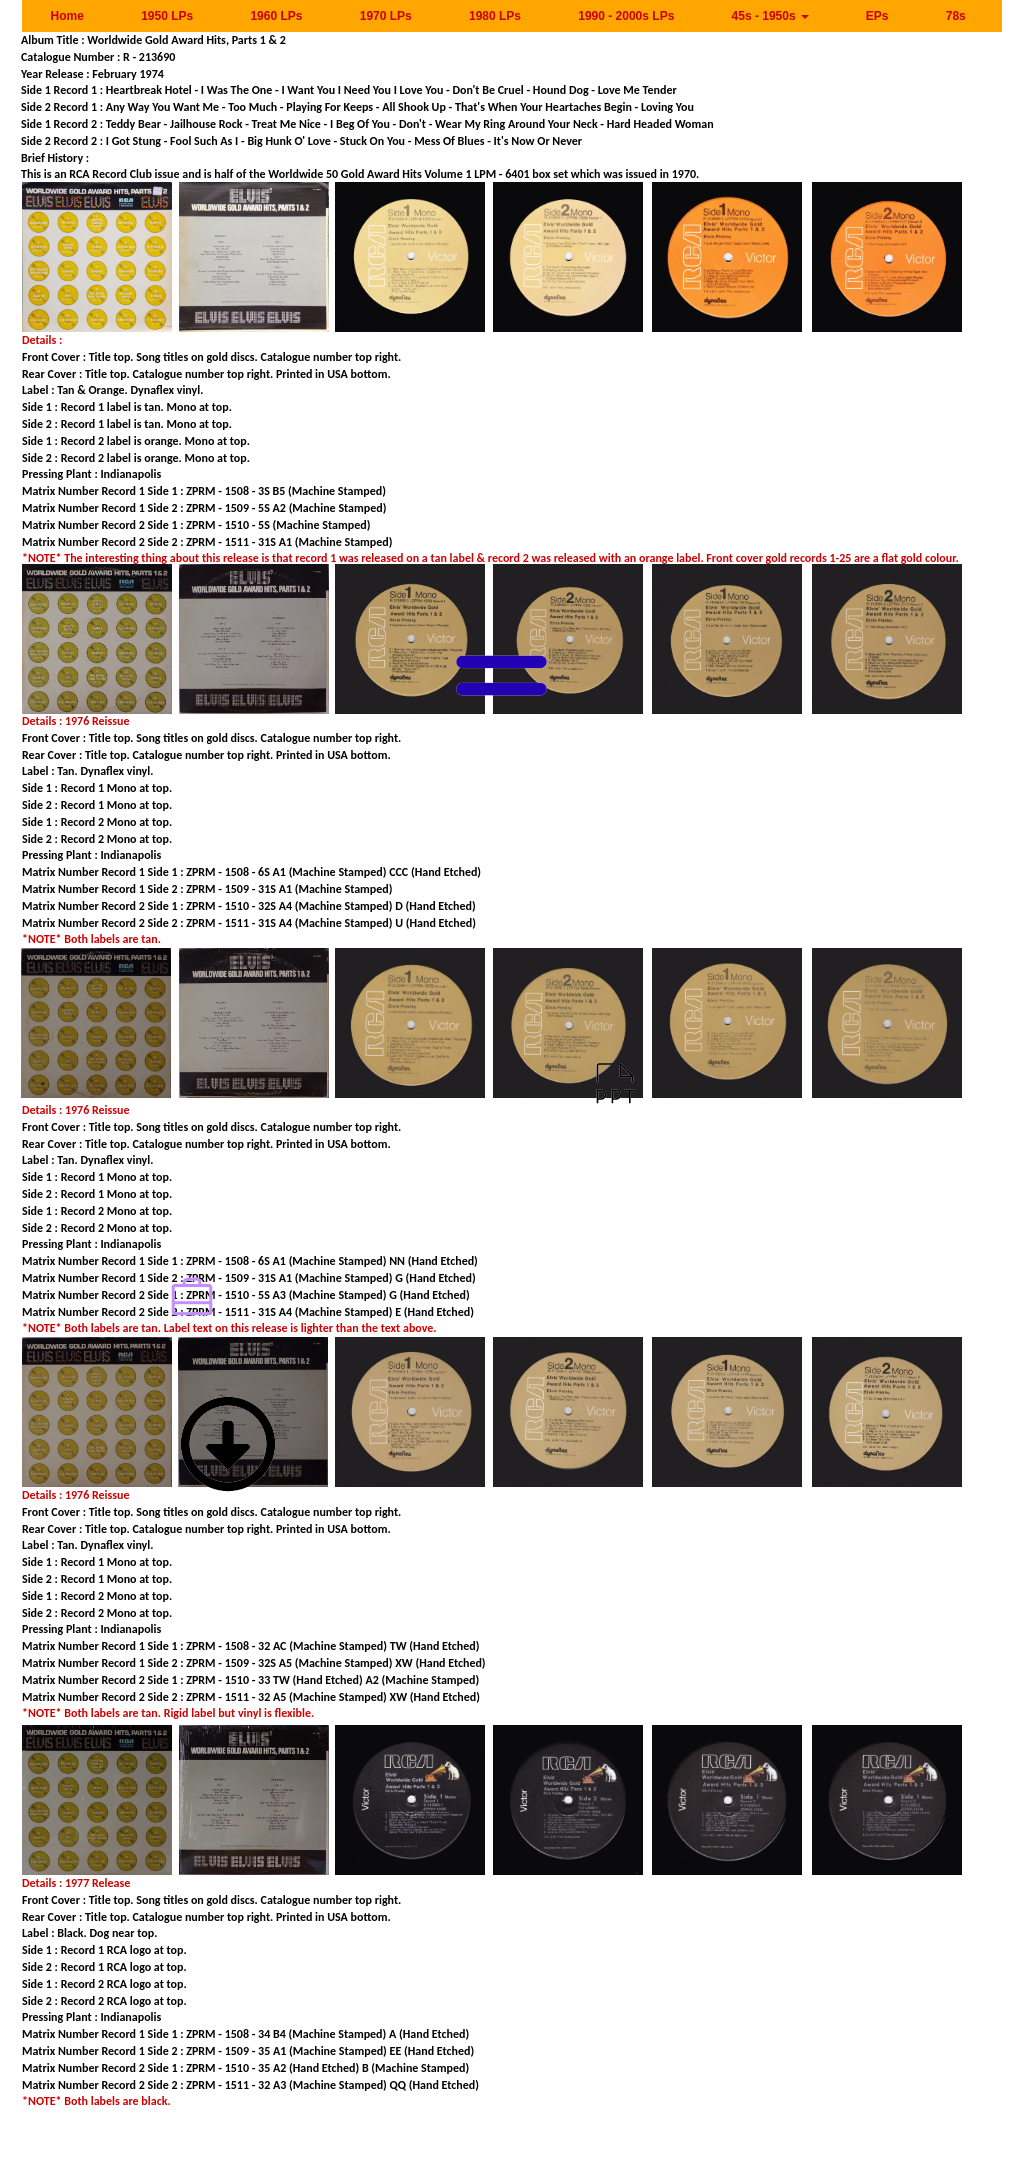  What do you see at coordinates (501, 675) in the screenshot?
I see `reorder or rearrange items in a list` at bounding box center [501, 675].